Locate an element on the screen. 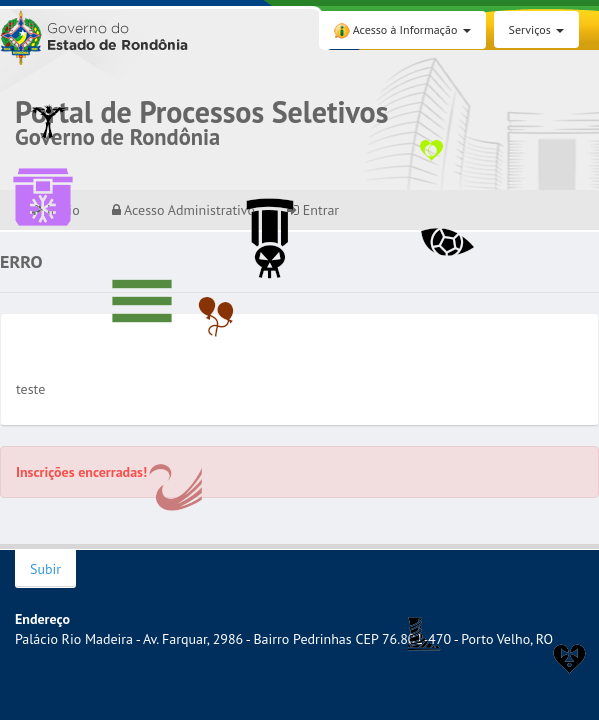 Image resolution: width=599 pixels, height=720 pixels. open the navigation menu is located at coordinates (142, 301).